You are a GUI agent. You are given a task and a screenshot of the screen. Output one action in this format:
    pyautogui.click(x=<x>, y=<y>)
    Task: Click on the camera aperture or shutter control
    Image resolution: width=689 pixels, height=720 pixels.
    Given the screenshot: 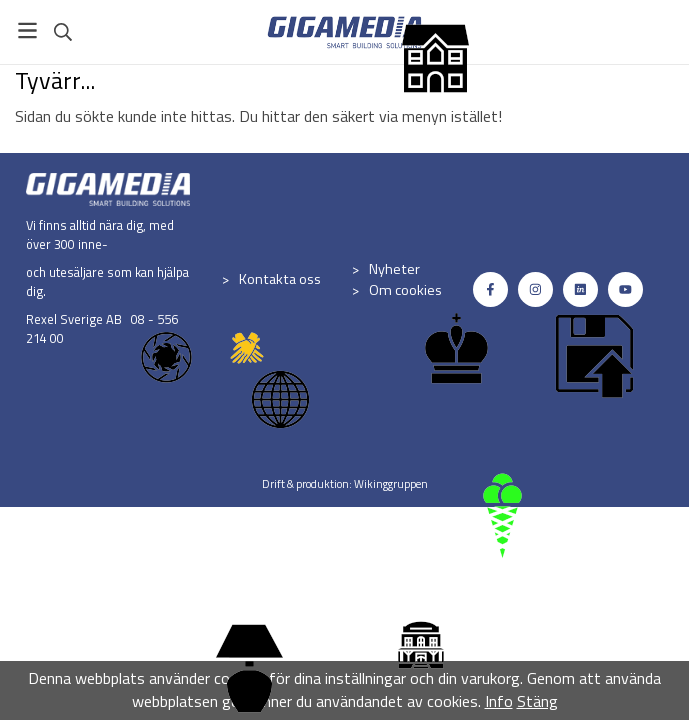 What is the action you would take?
    pyautogui.click(x=166, y=357)
    